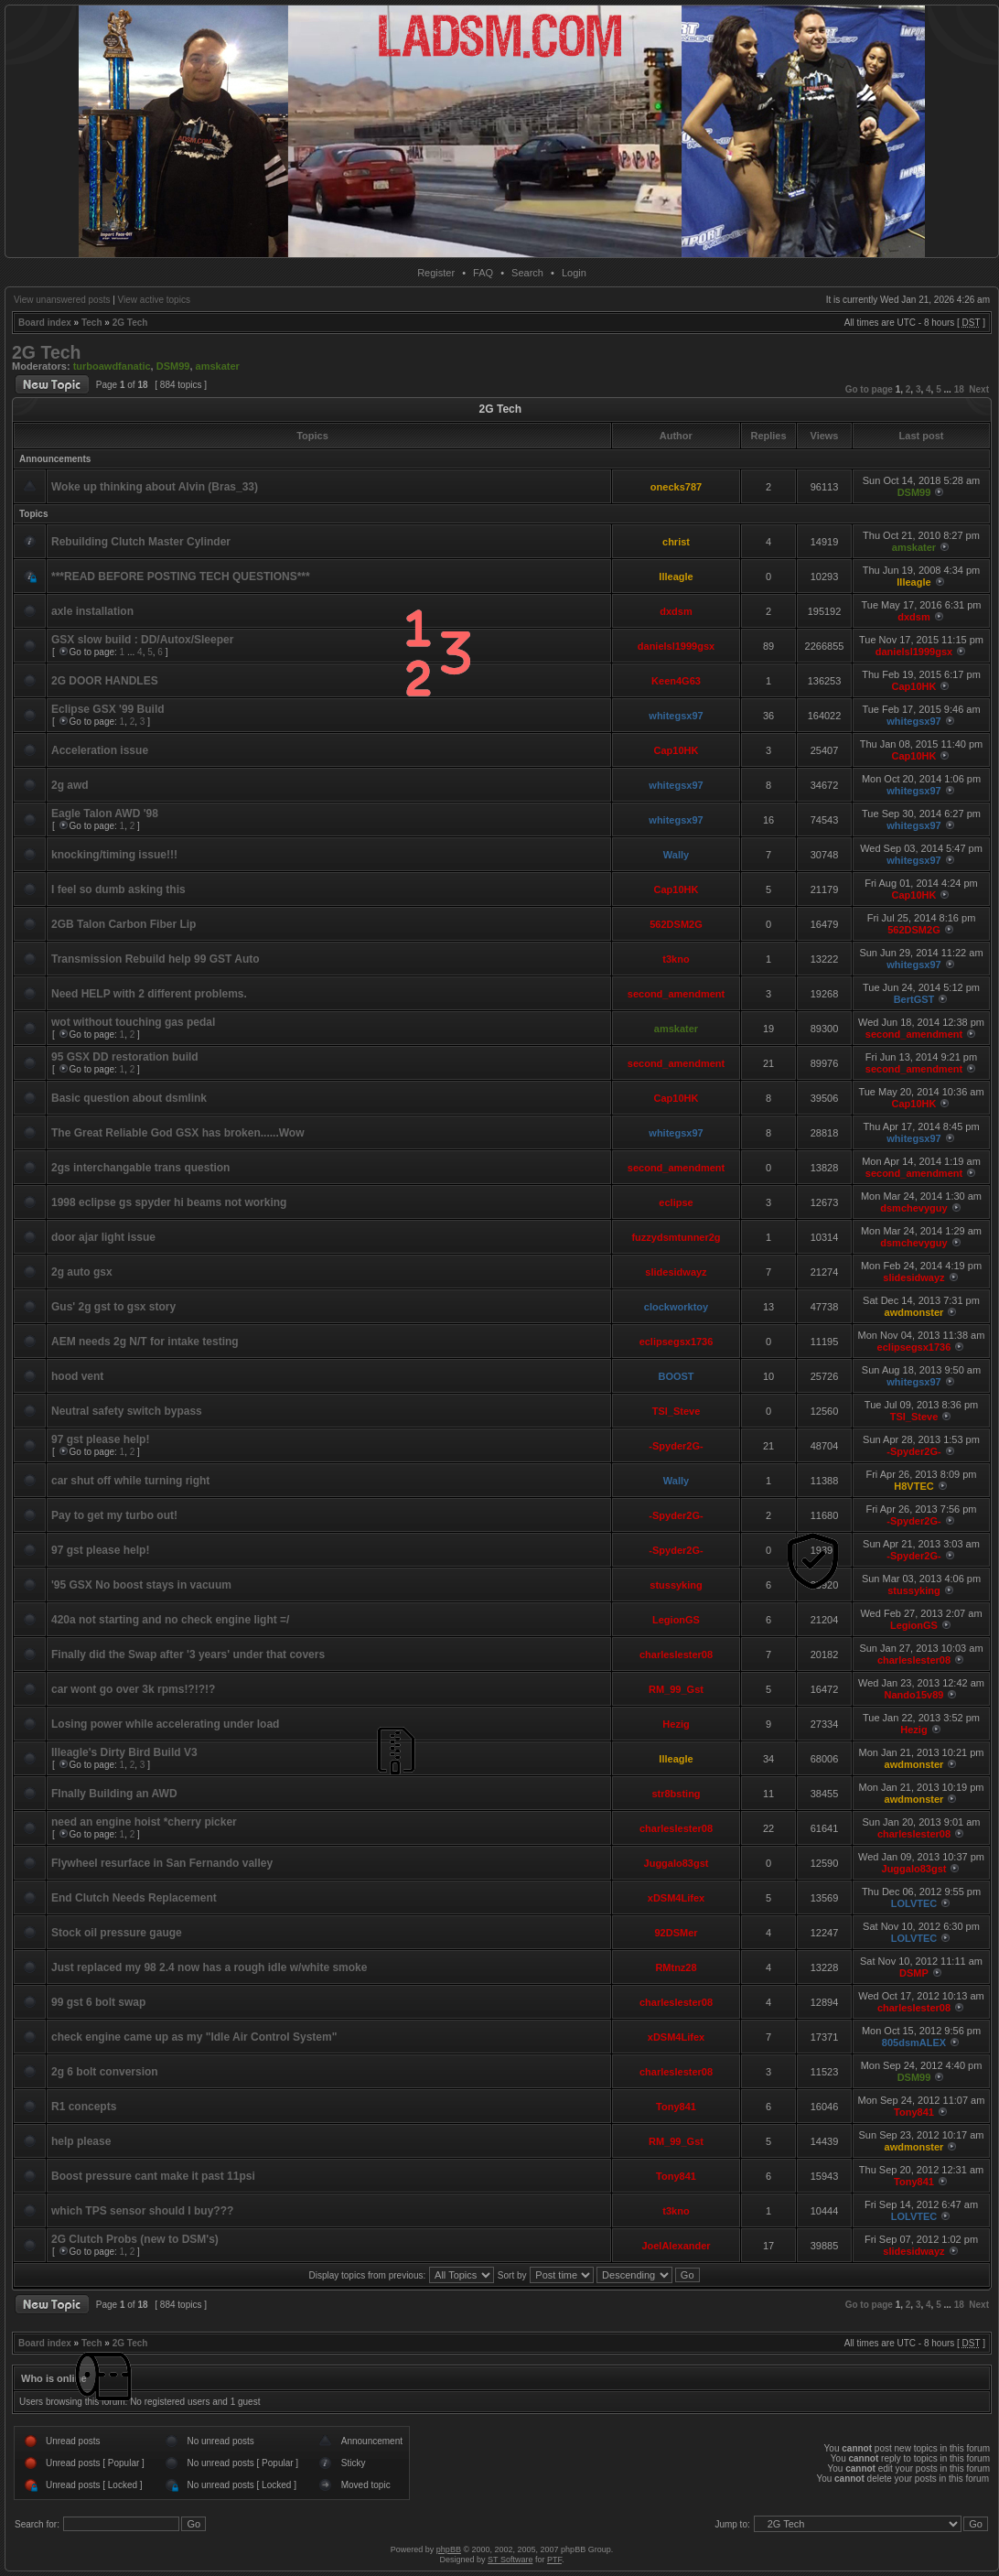  I want to click on indicates verified security or protection status, so click(812, 1561).